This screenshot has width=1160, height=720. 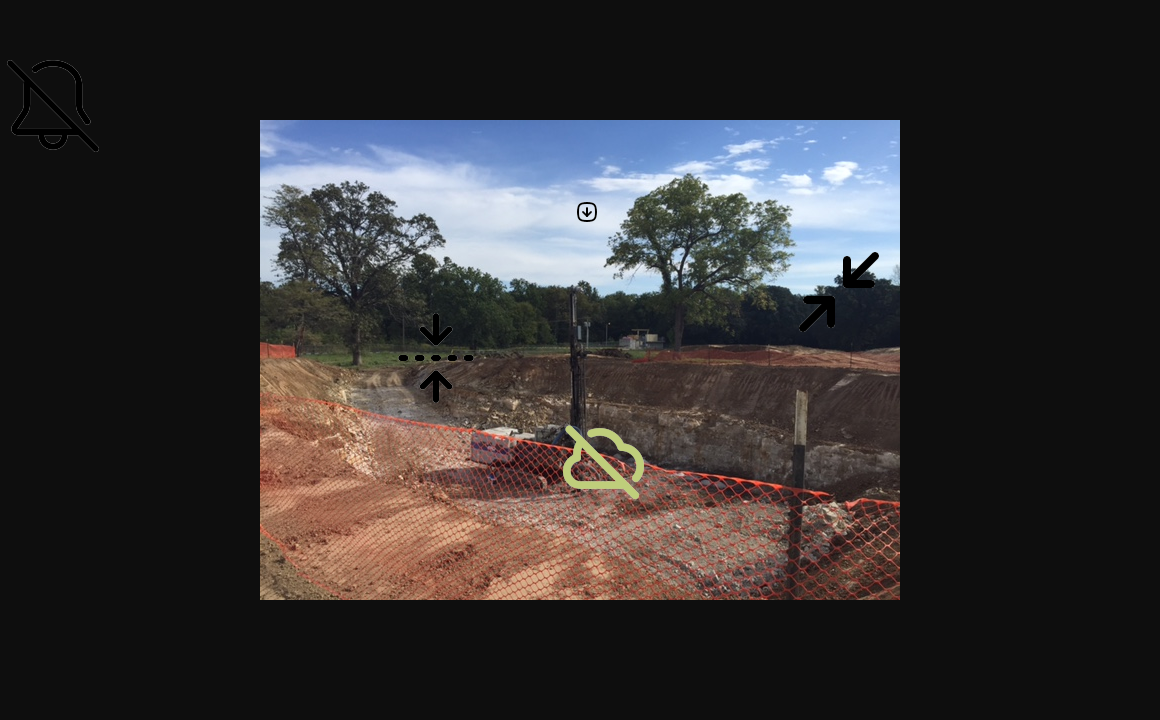 I want to click on collapse or fold content section, so click(x=436, y=358).